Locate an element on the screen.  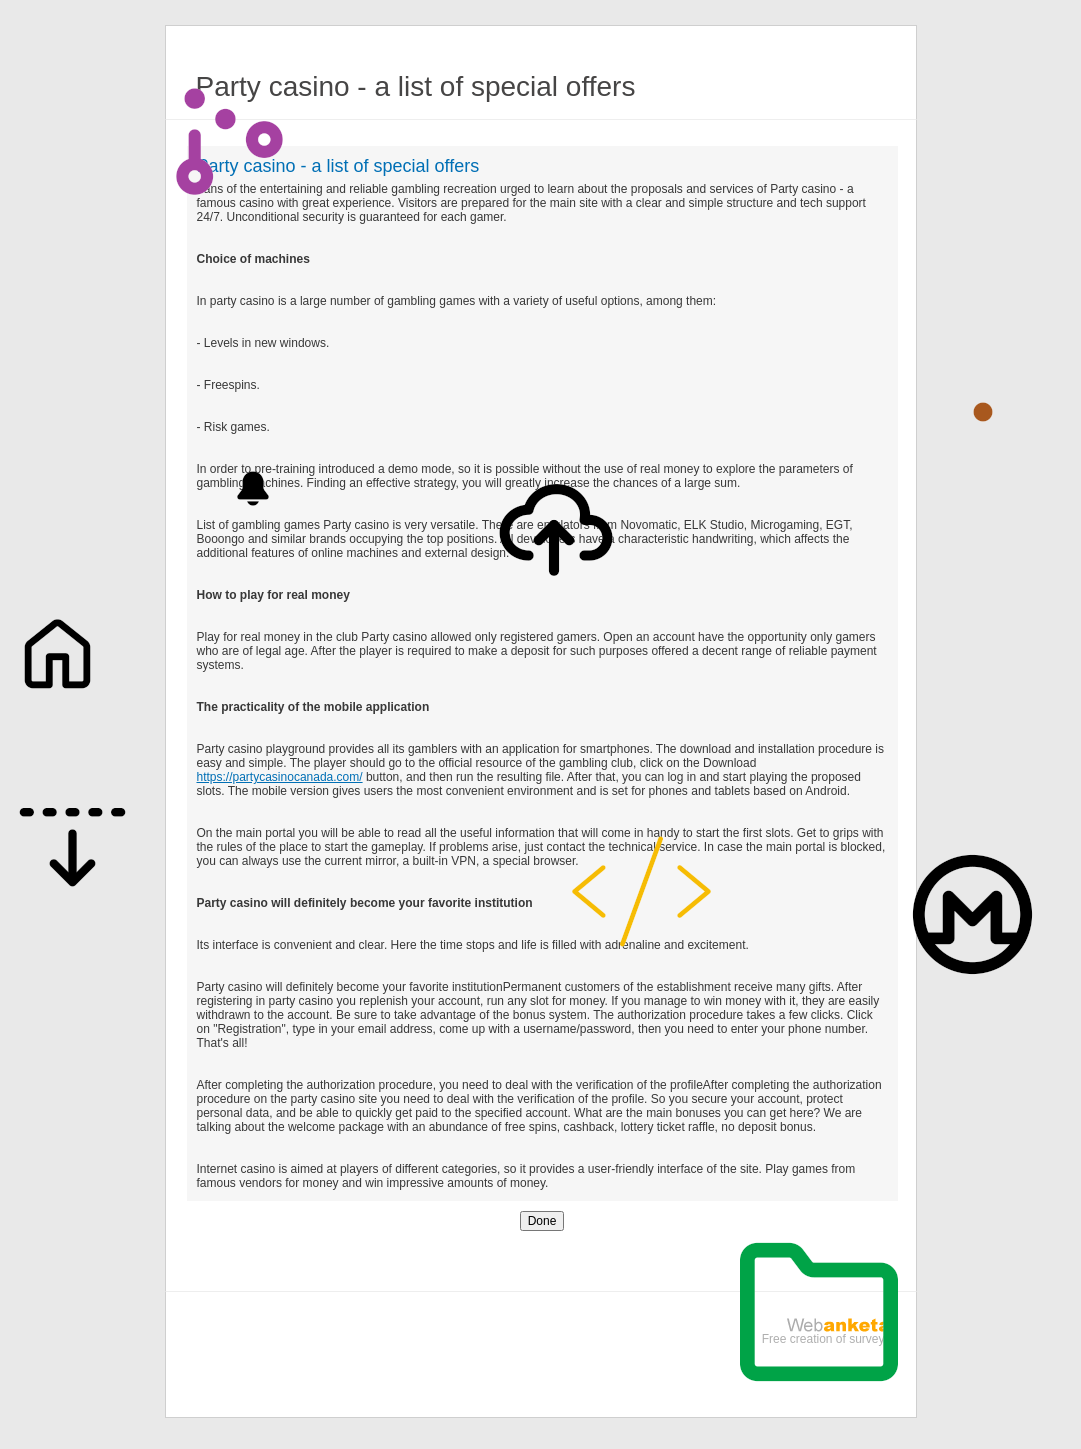
view or edit source code is located at coordinates (641, 891).